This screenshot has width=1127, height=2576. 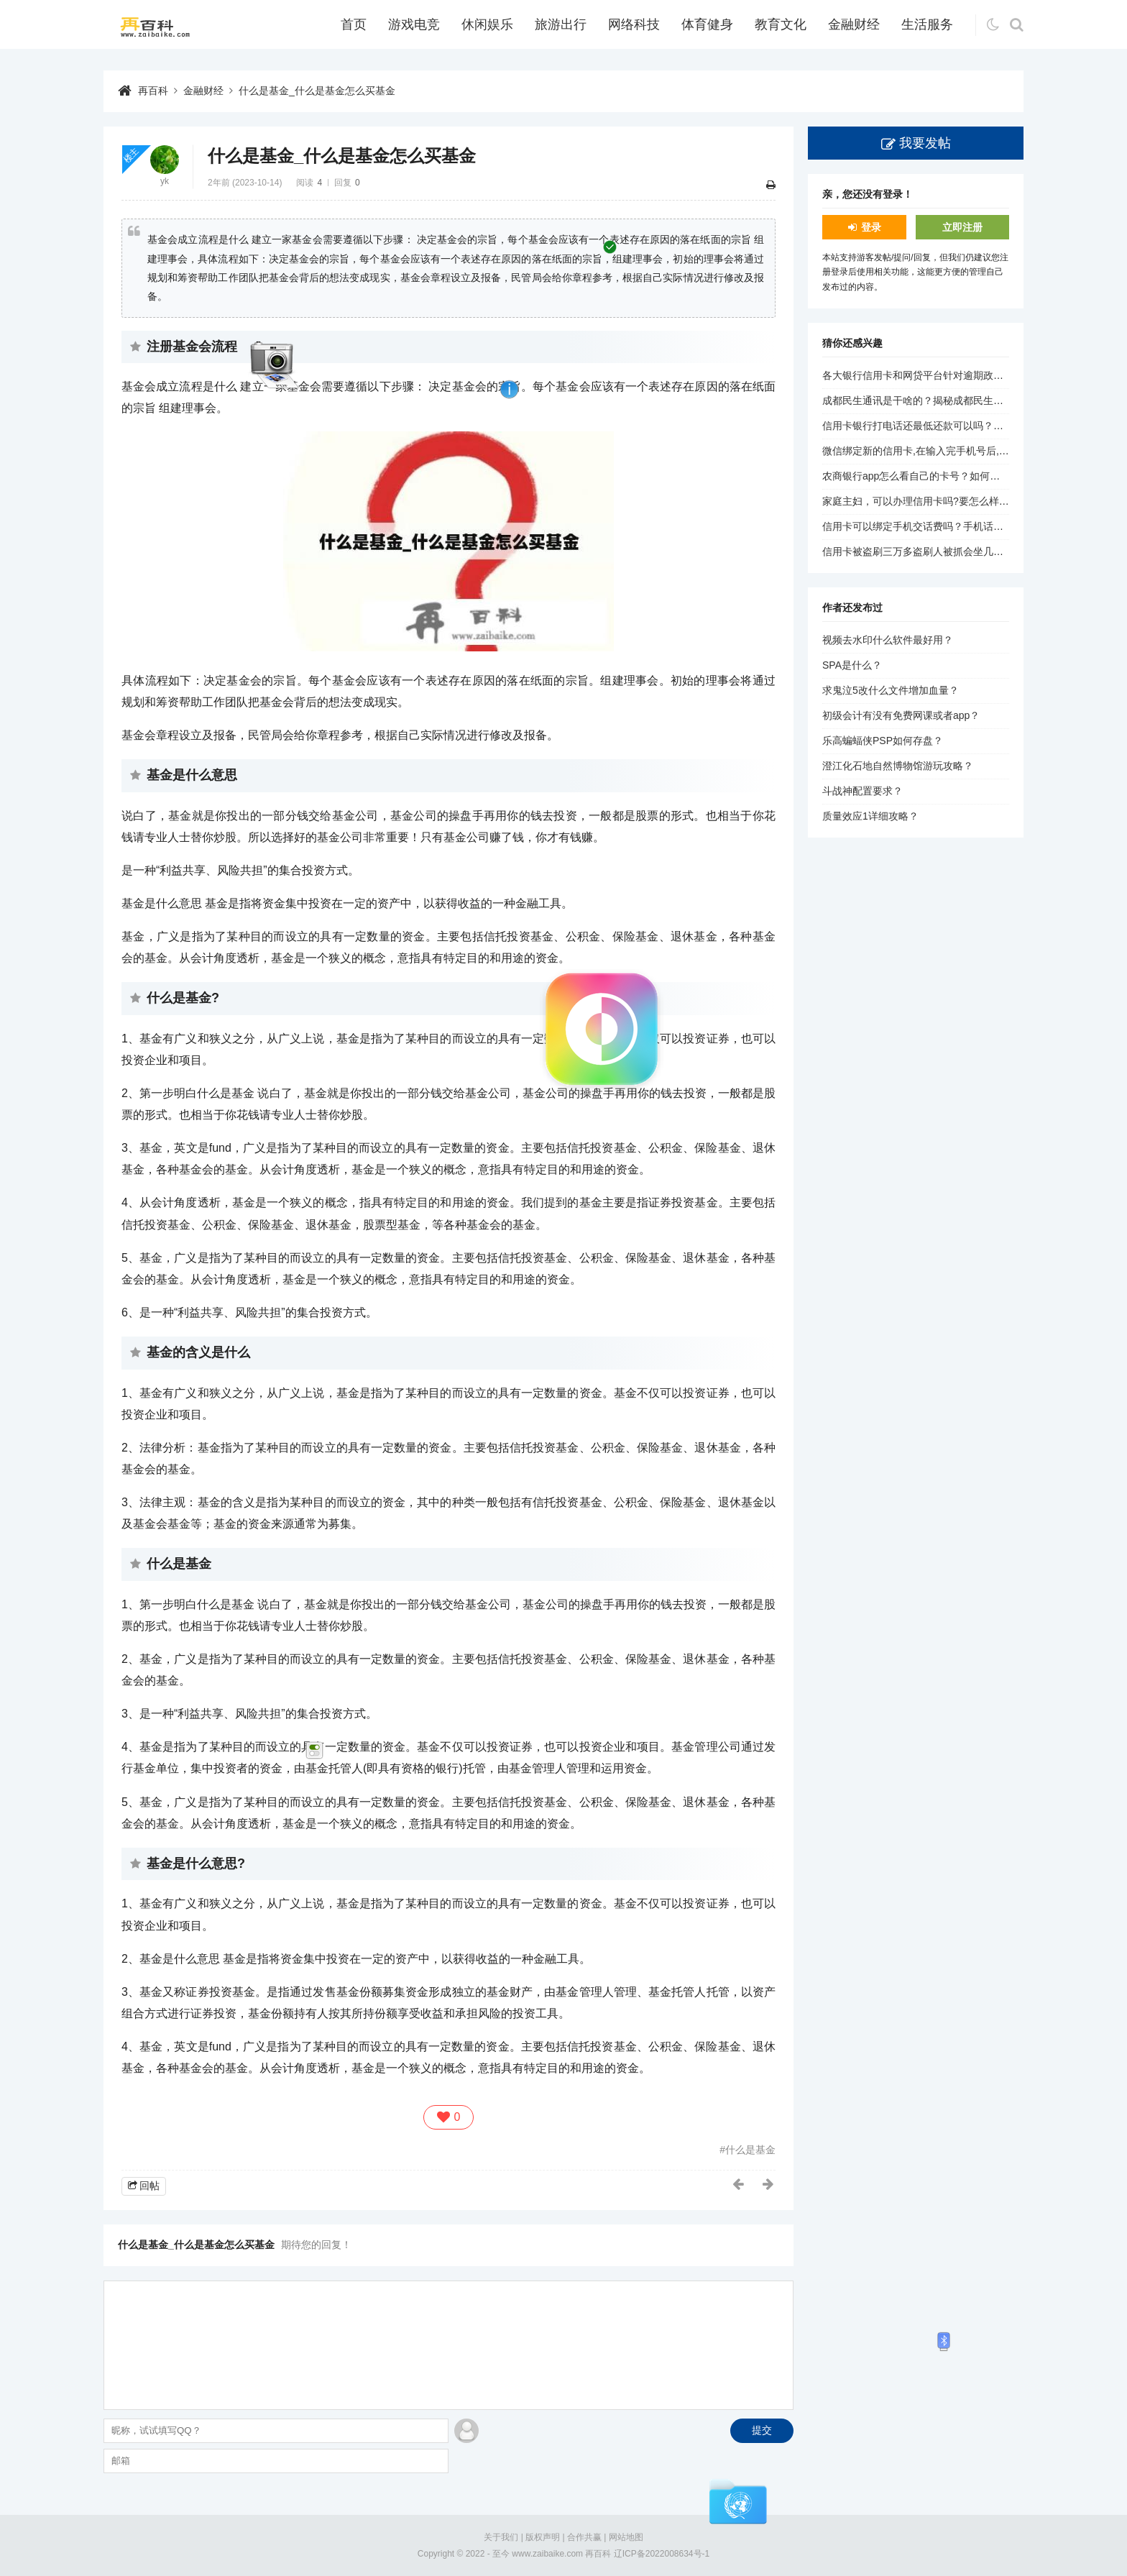 I want to click on convert scanned images to PDF format, so click(x=272, y=365).